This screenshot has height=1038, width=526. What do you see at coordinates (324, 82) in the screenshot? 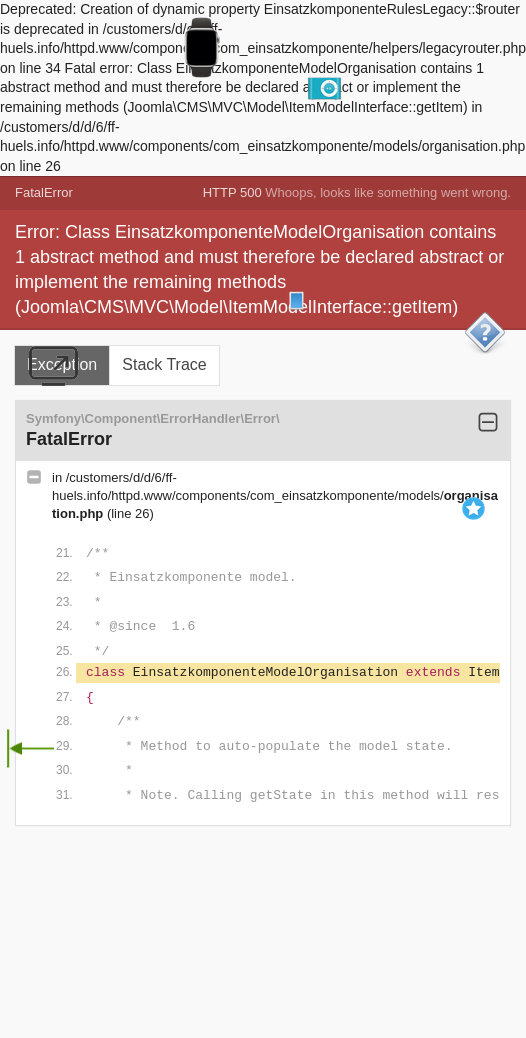
I see `iPod shuffle device connected` at bounding box center [324, 82].